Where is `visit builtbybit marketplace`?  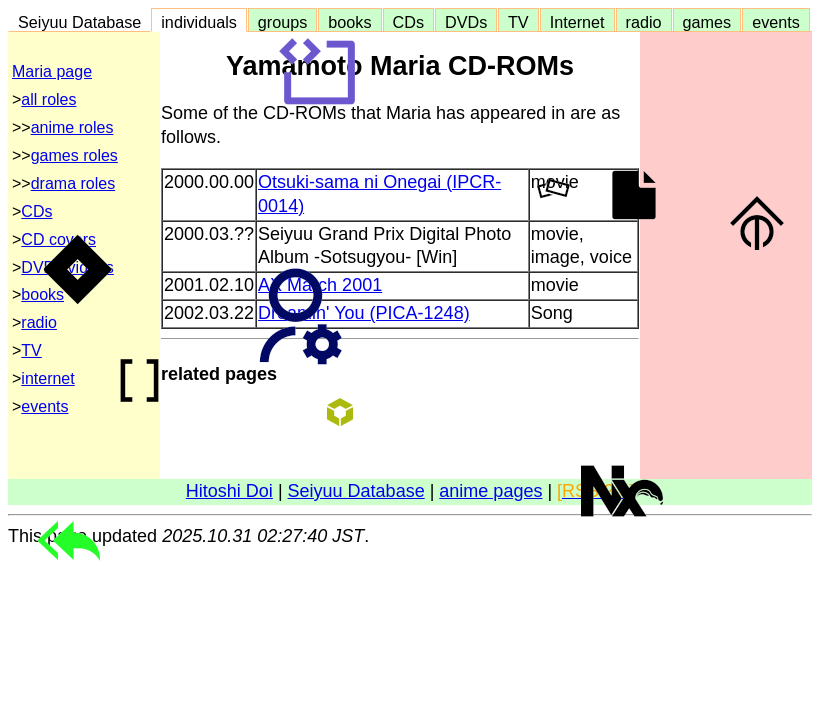
visit builtbybit marketplace is located at coordinates (340, 412).